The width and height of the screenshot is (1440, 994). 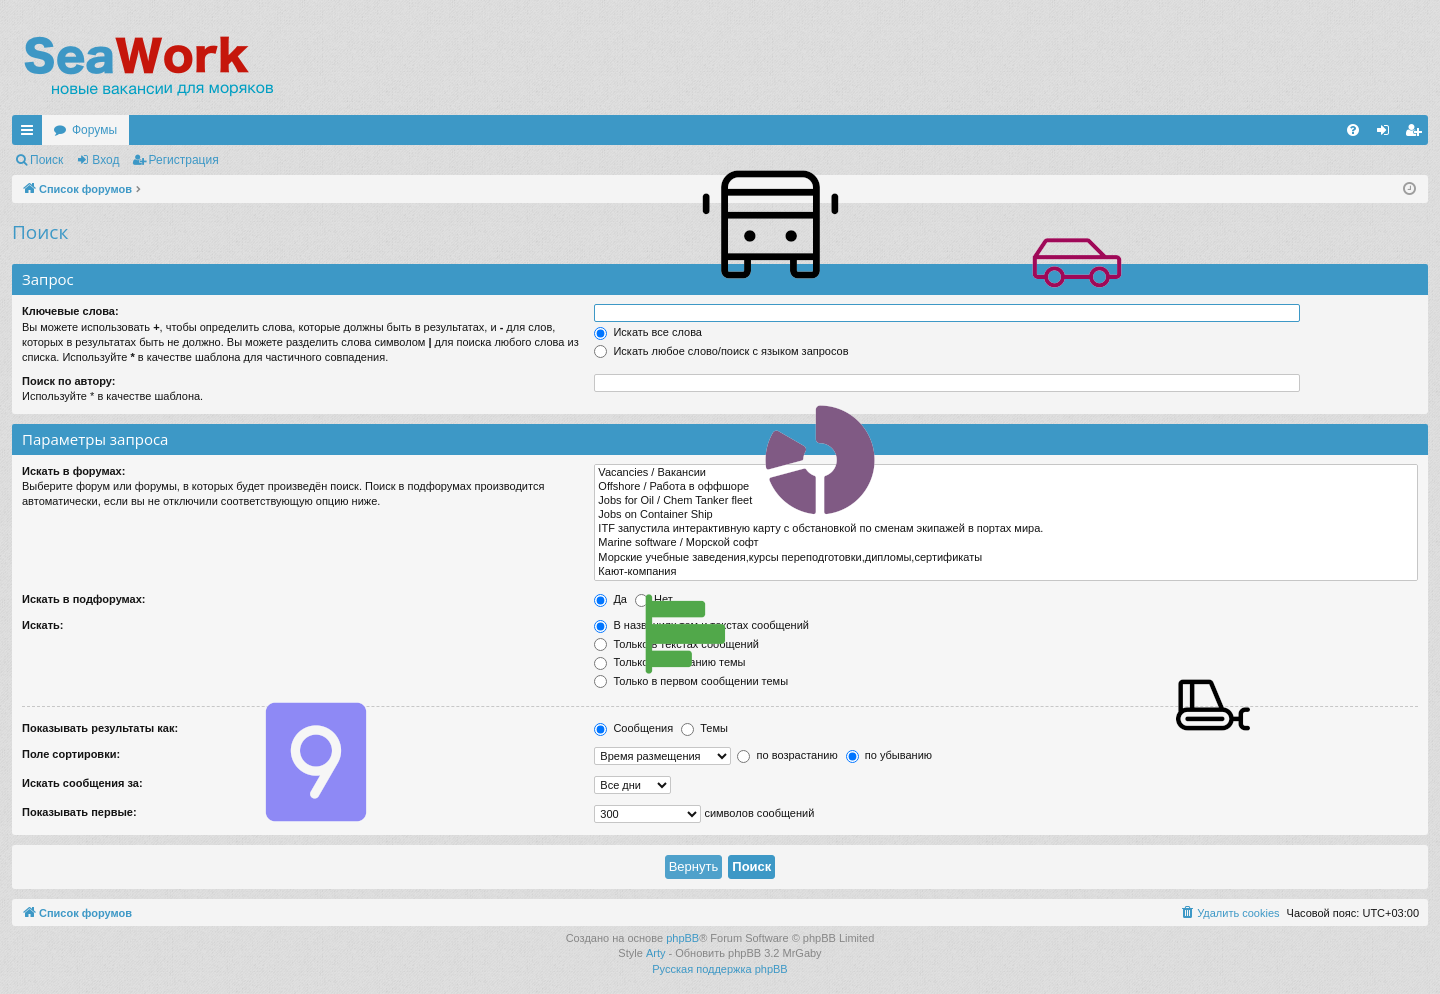 I want to click on view analytics or statistics breakdown, so click(x=820, y=460).